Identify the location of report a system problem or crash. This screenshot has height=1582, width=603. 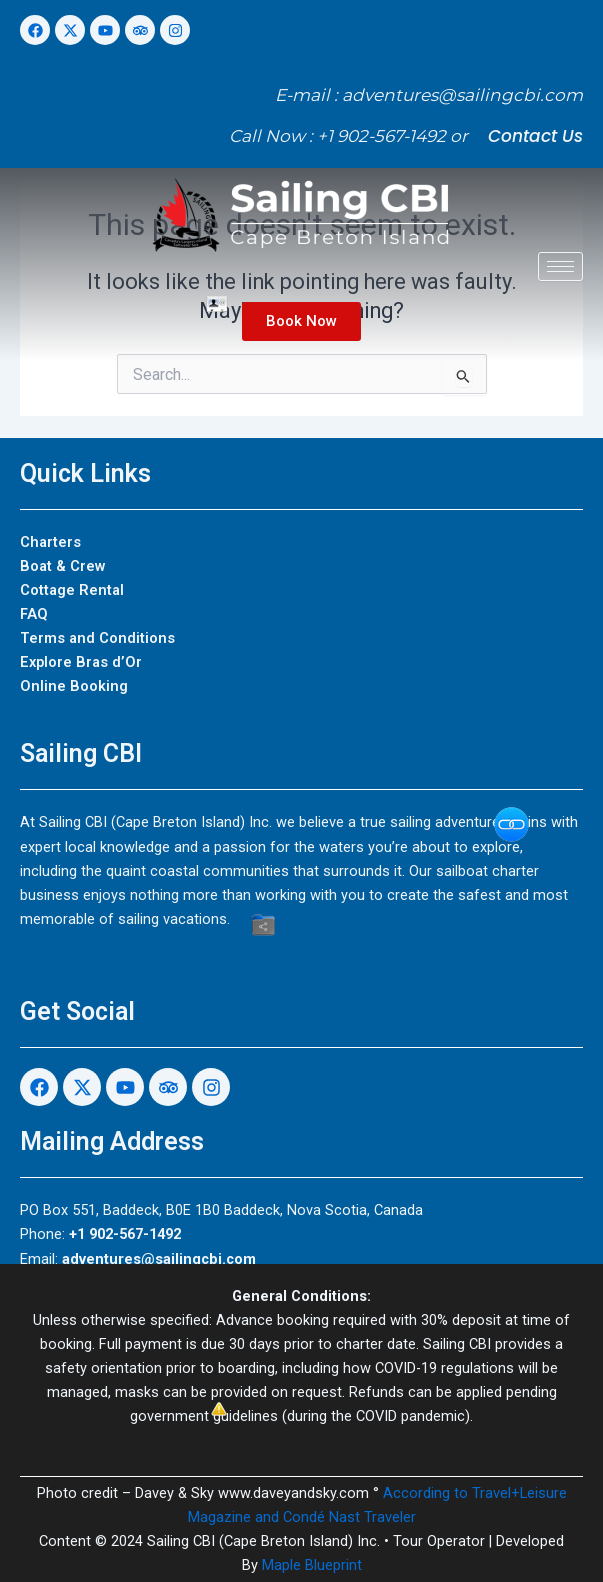
(219, 1409).